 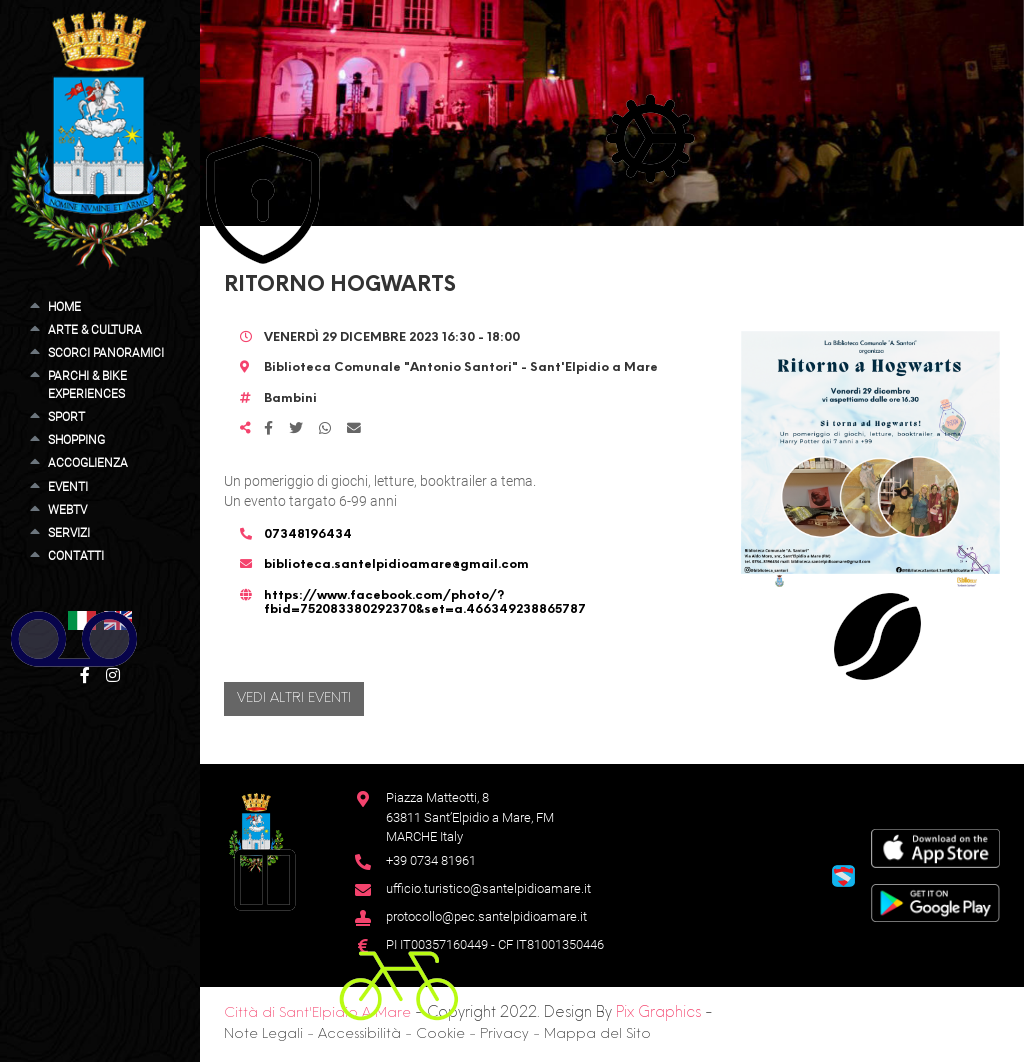 I want to click on select bicycle as transportation mode, so click(x=399, y=984).